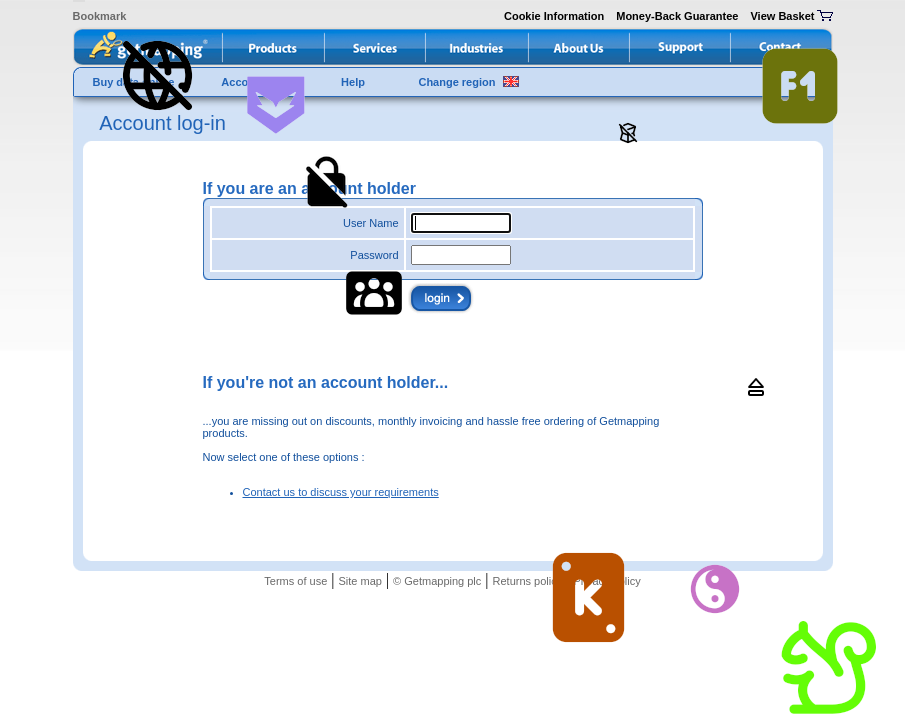 This screenshot has width=905, height=720. What do you see at coordinates (826, 670) in the screenshot?
I see `view stashed or cached content` at bounding box center [826, 670].